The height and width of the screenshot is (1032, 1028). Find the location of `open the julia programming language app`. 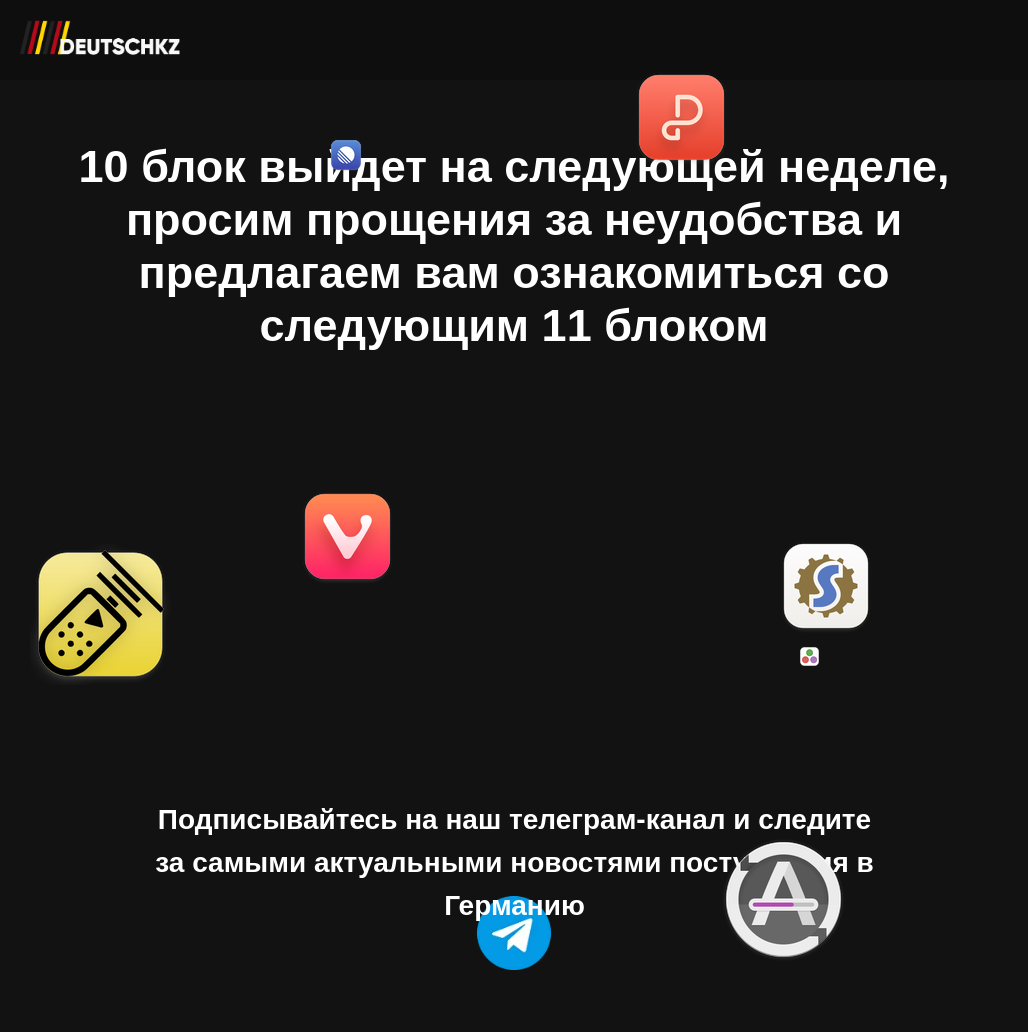

open the julia programming language app is located at coordinates (809, 656).